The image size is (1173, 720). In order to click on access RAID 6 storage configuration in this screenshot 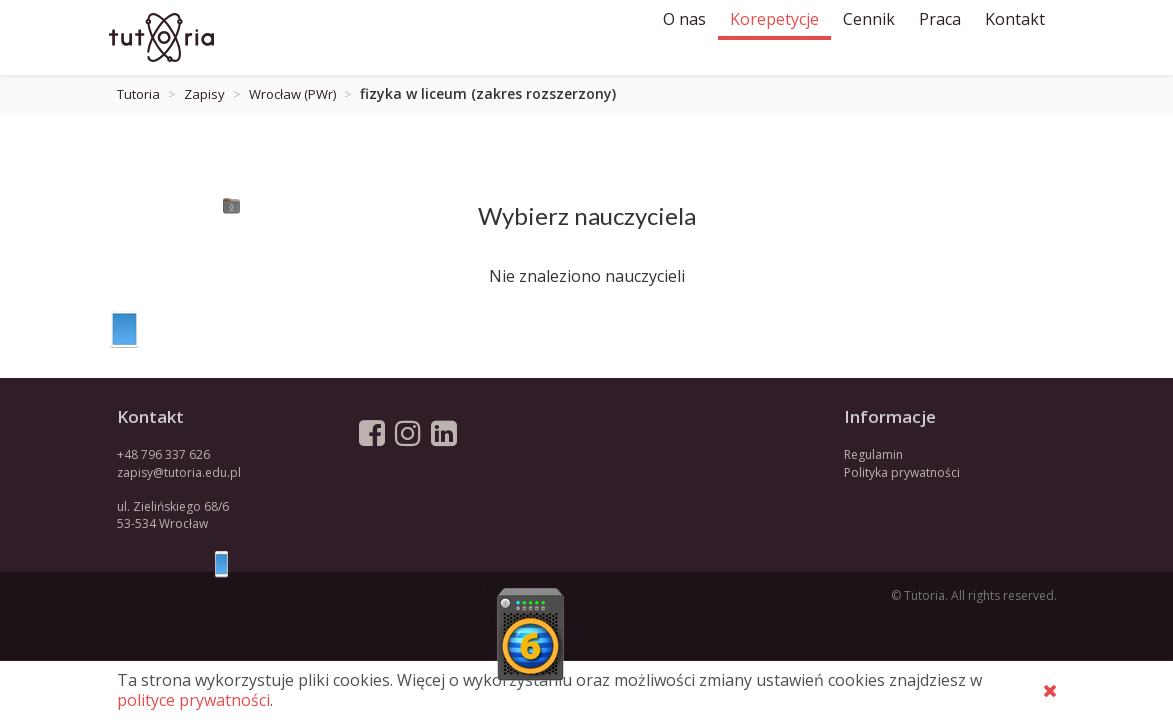, I will do `click(530, 634)`.